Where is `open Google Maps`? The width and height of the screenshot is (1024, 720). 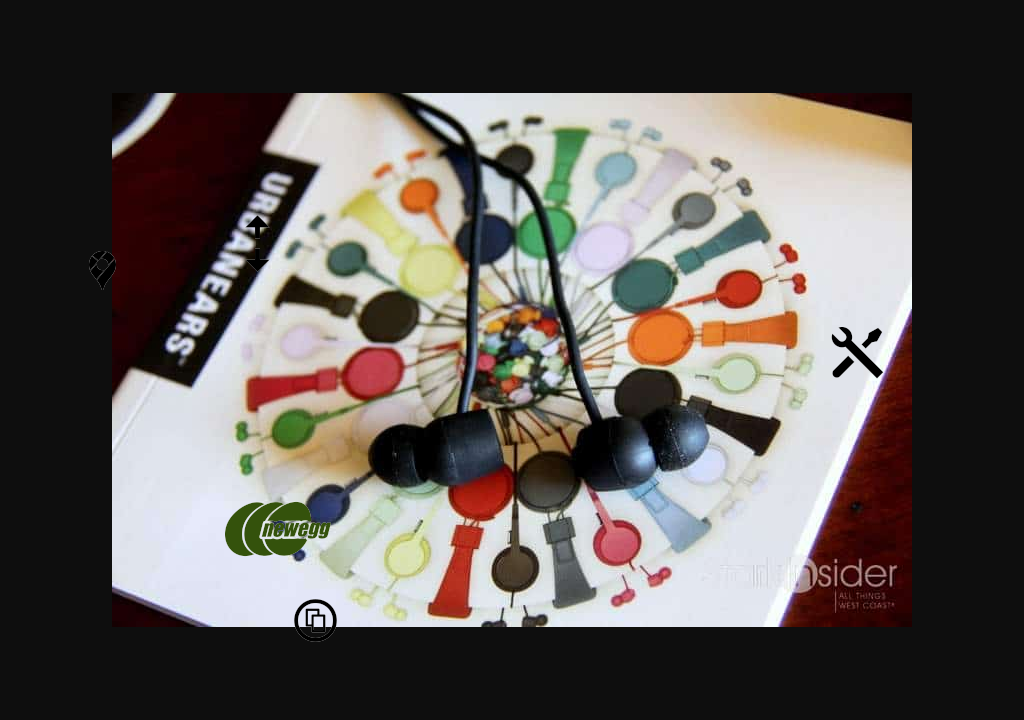 open Google Maps is located at coordinates (102, 270).